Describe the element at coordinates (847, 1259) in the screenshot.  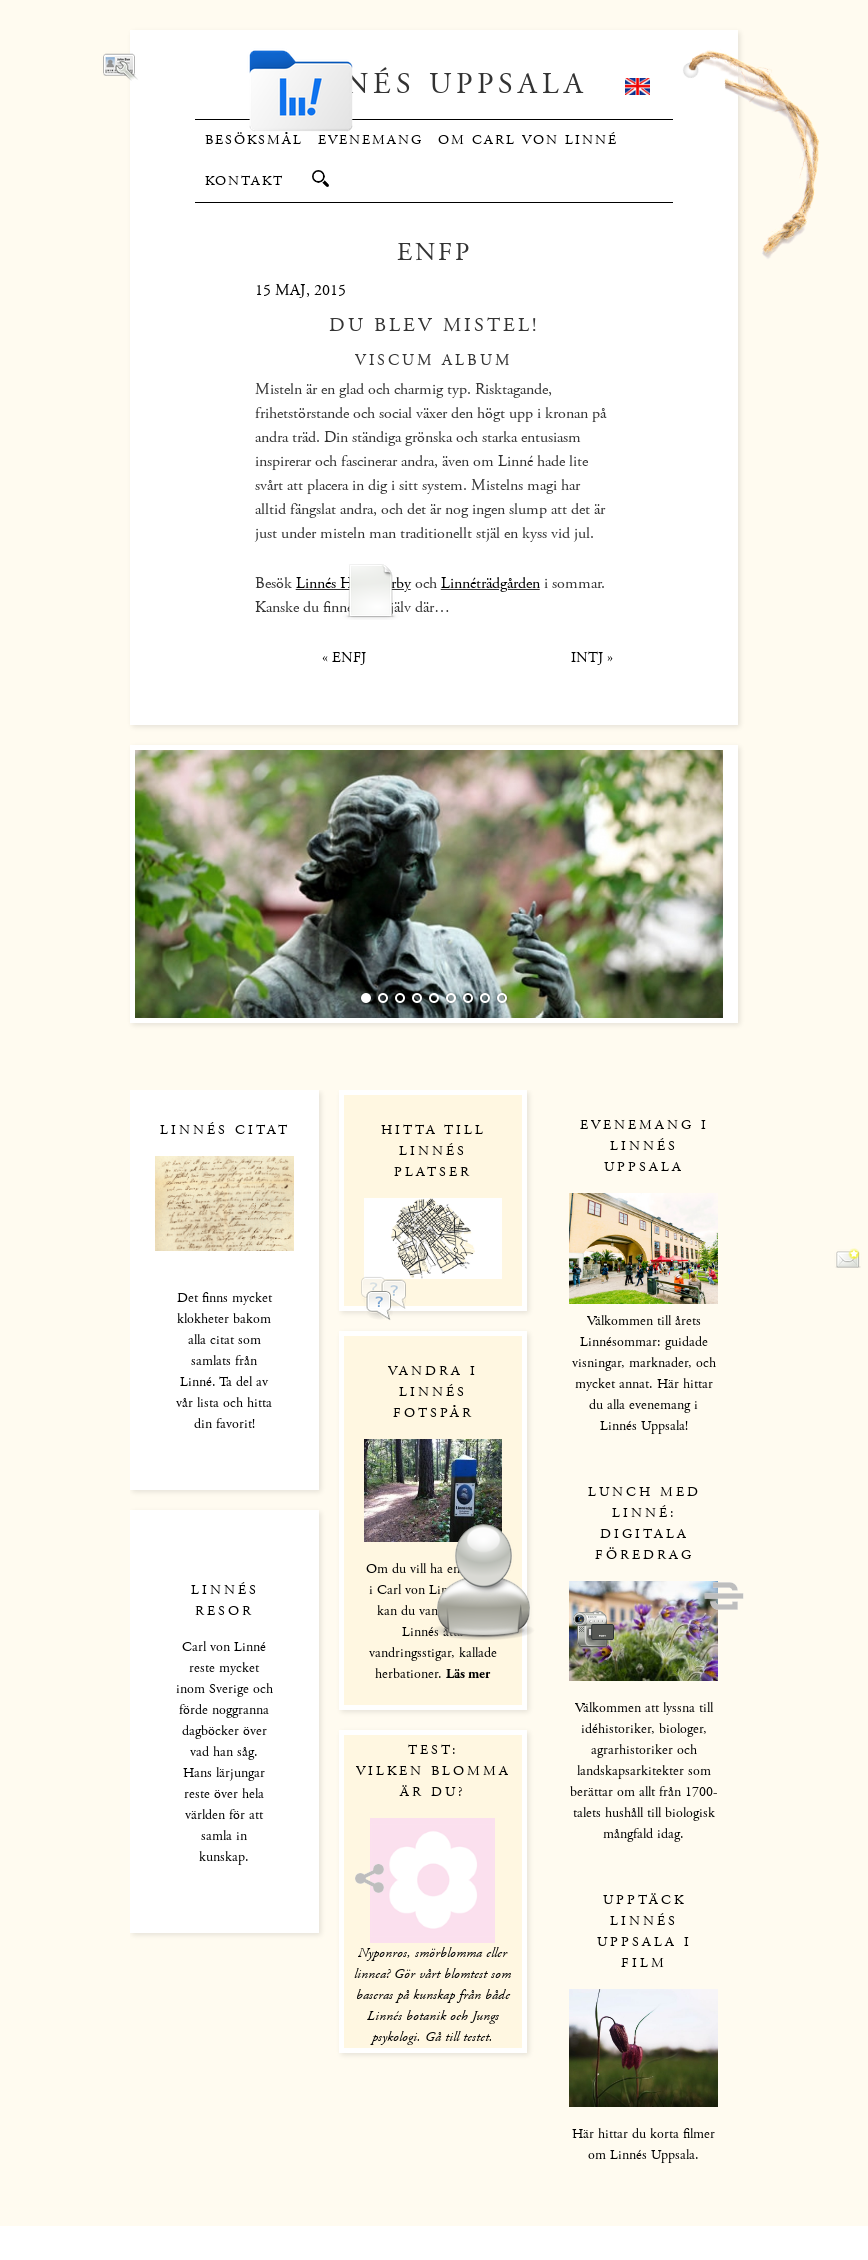
I see `mark email as unread` at that location.